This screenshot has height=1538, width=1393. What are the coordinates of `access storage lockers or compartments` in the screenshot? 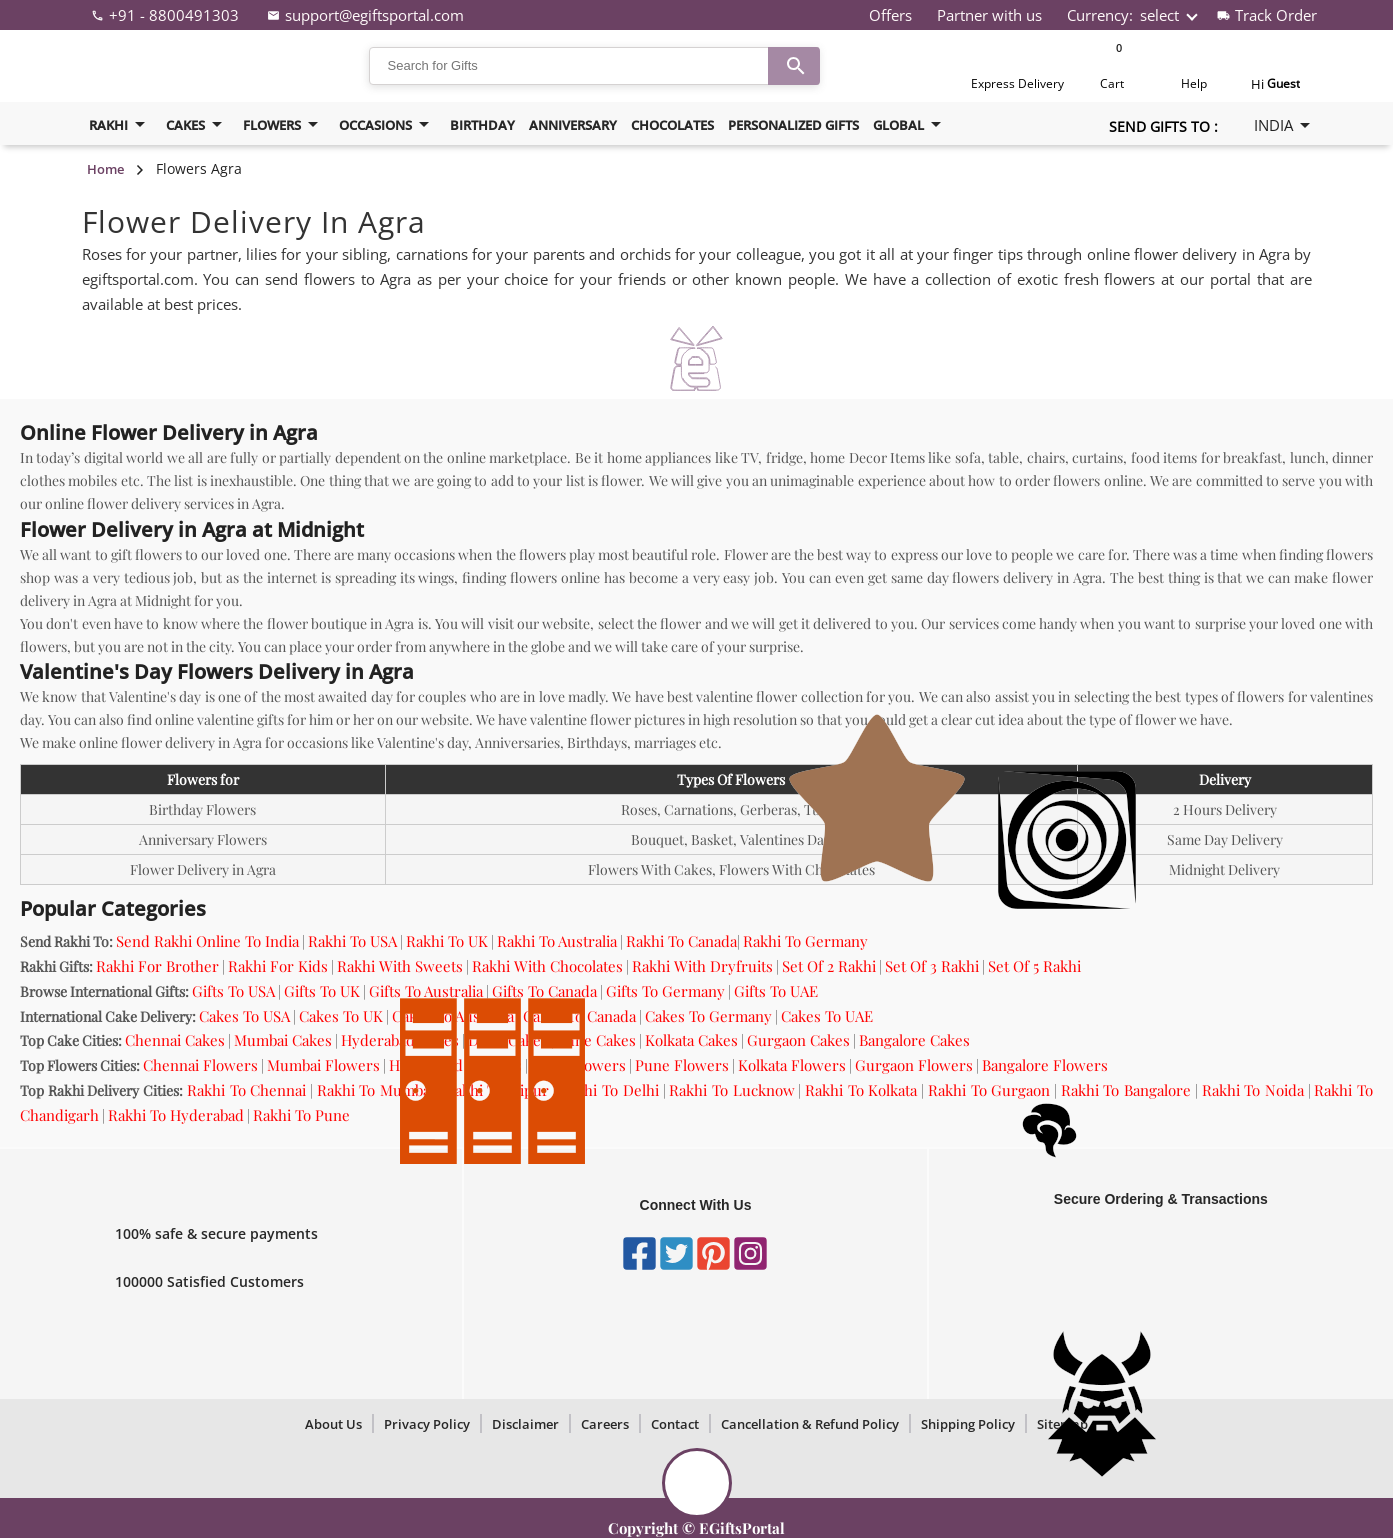 It's located at (492, 1071).